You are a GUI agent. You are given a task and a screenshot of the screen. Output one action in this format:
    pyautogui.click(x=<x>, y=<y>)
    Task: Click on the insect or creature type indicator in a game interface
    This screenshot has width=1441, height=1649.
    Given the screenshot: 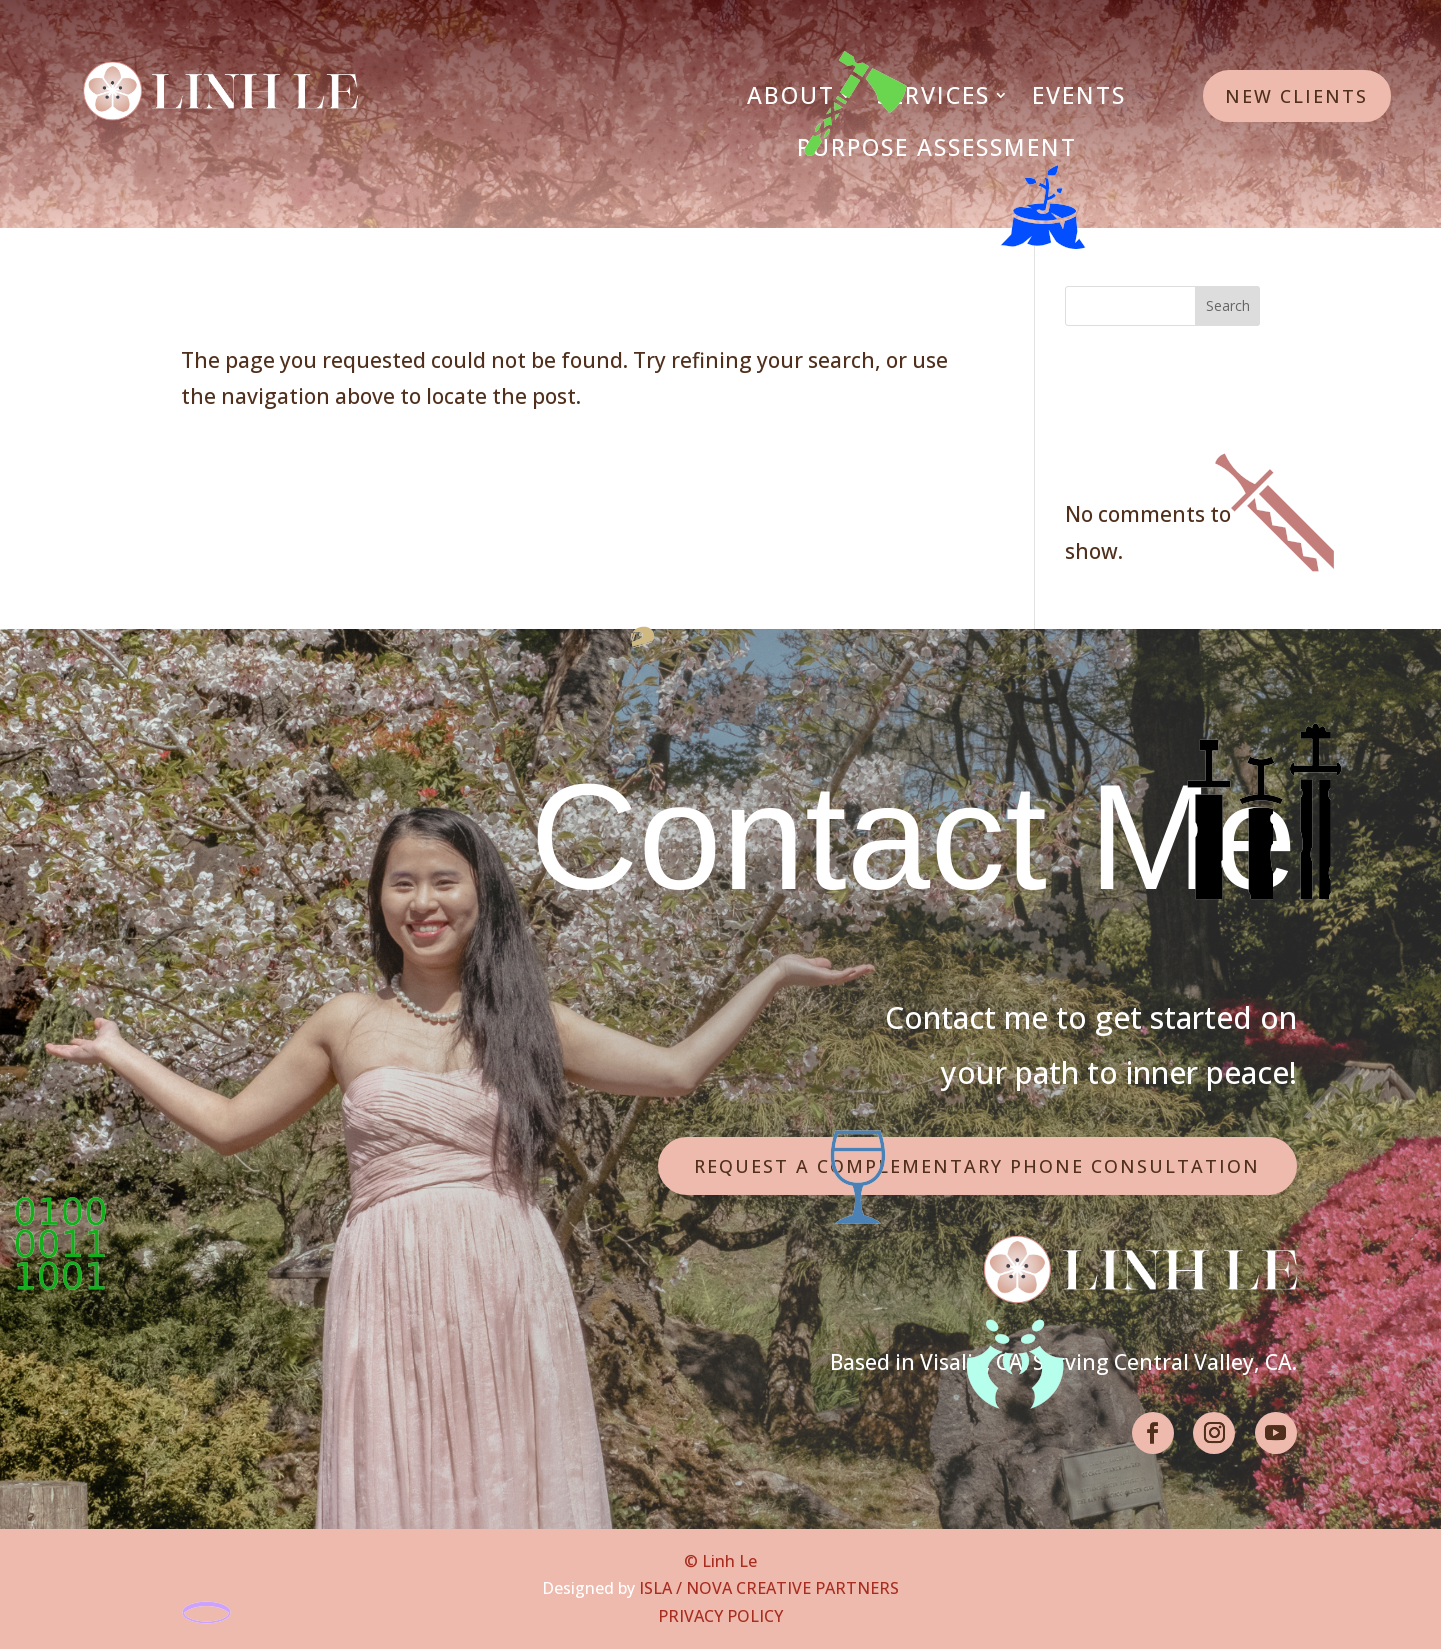 What is the action you would take?
    pyautogui.click(x=1015, y=1363)
    